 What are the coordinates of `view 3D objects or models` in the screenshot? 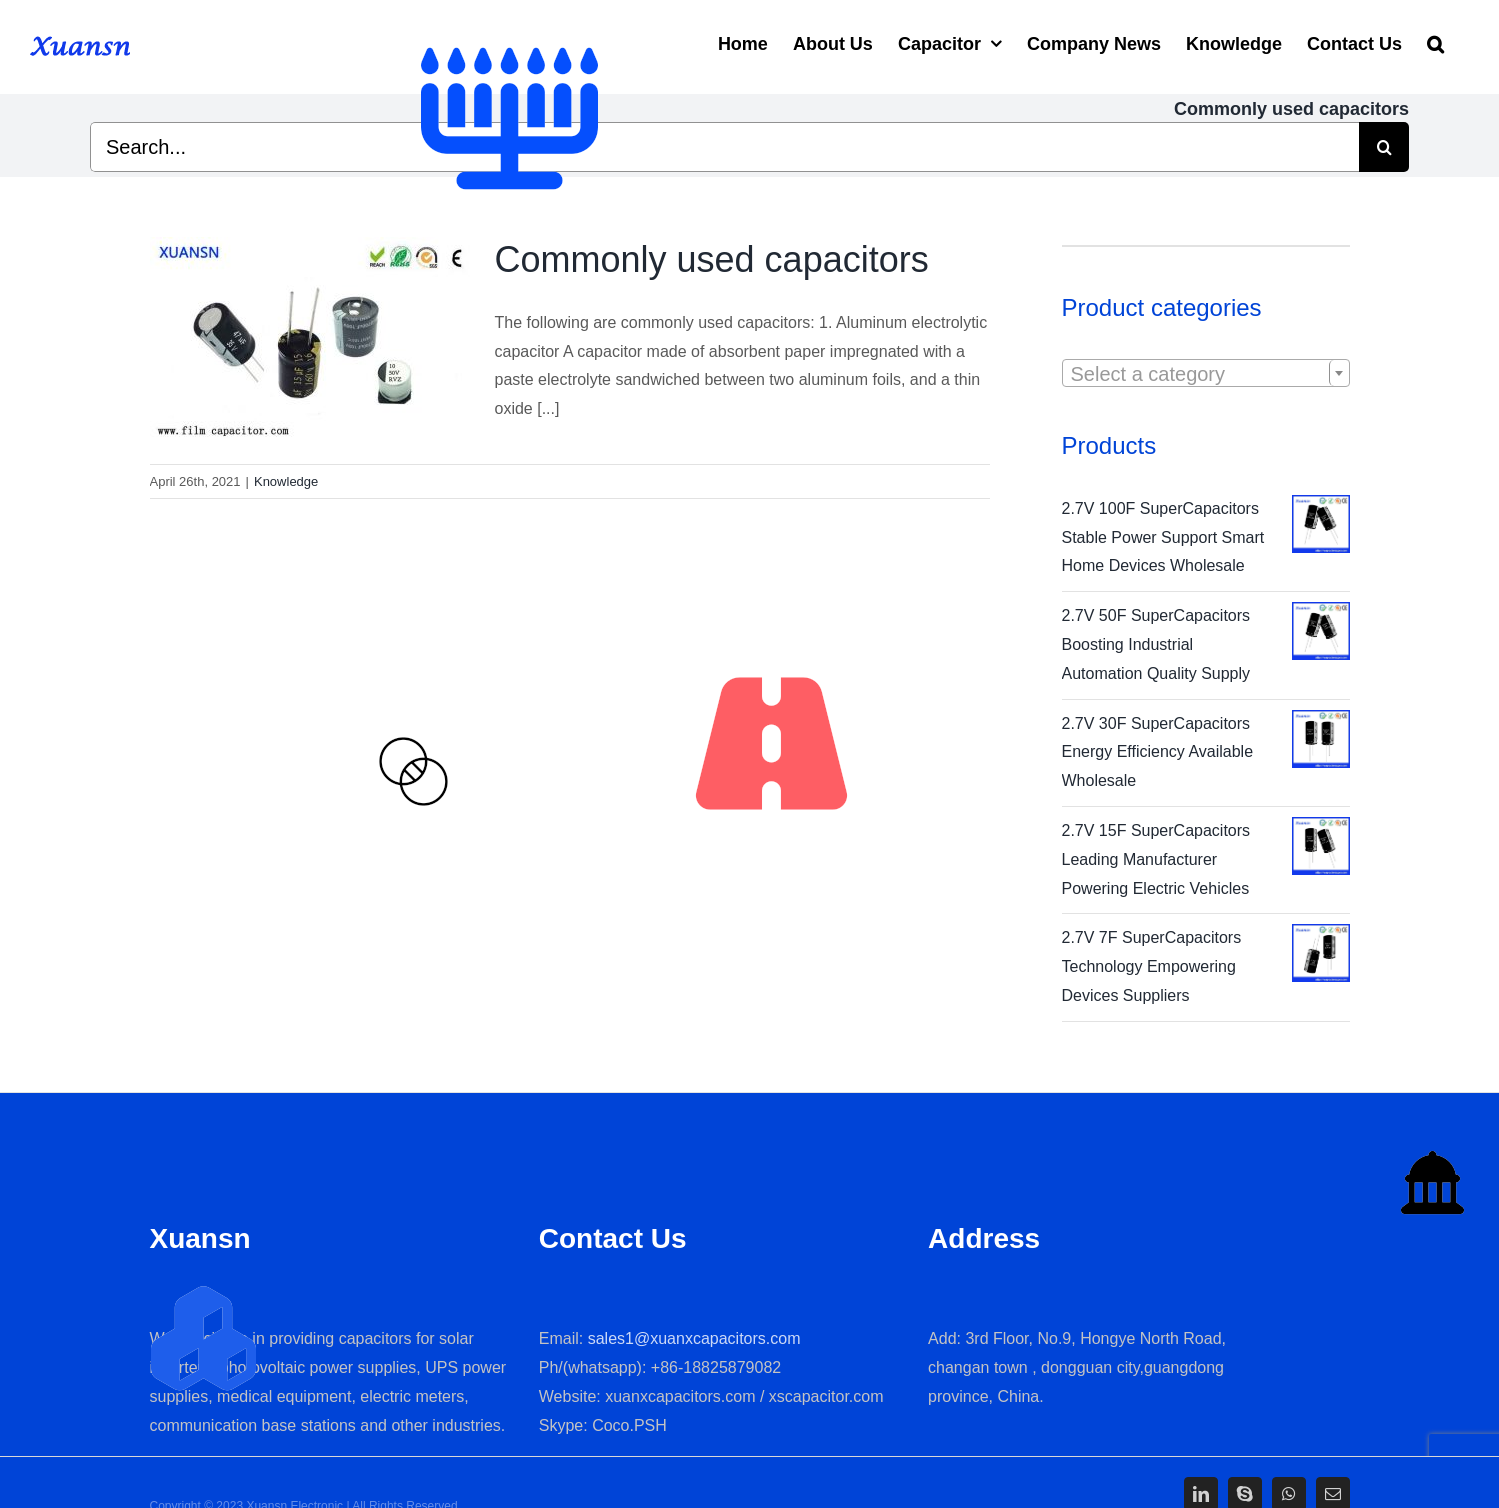 It's located at (203, 1340).